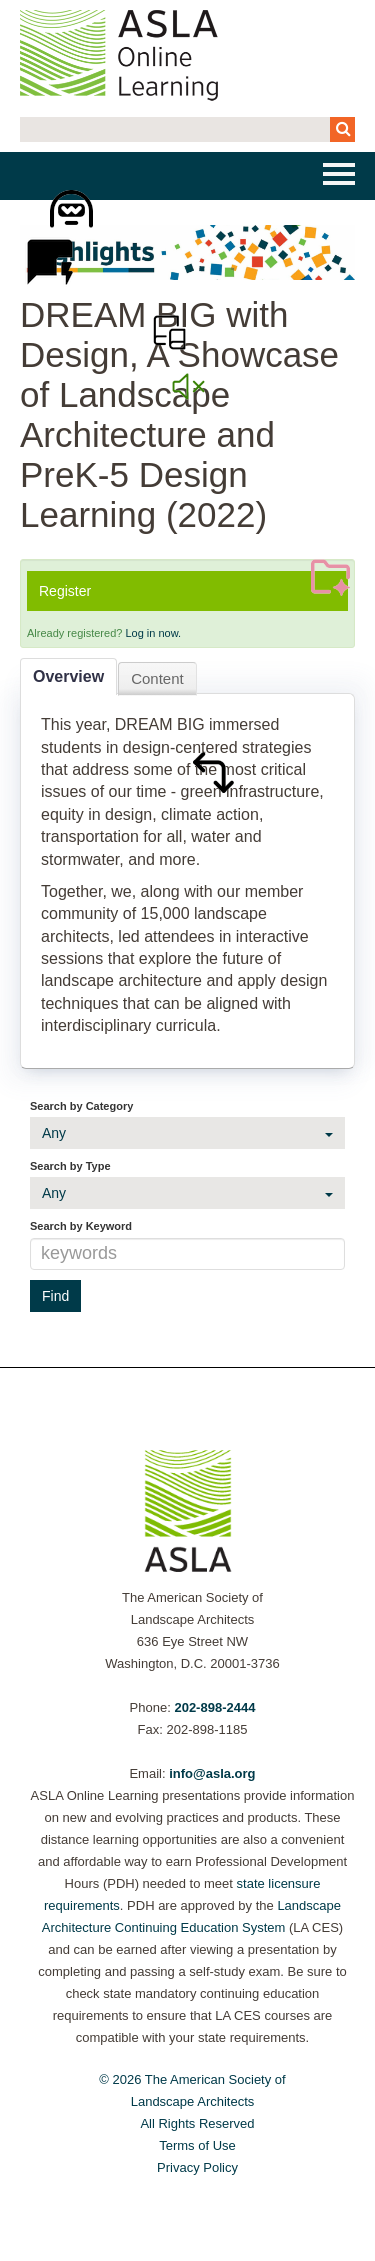 The image size is (375, 2261). Describe the element at coordinates (330, 576) in the screenshot. I see `create a new space or workspace` at that location.